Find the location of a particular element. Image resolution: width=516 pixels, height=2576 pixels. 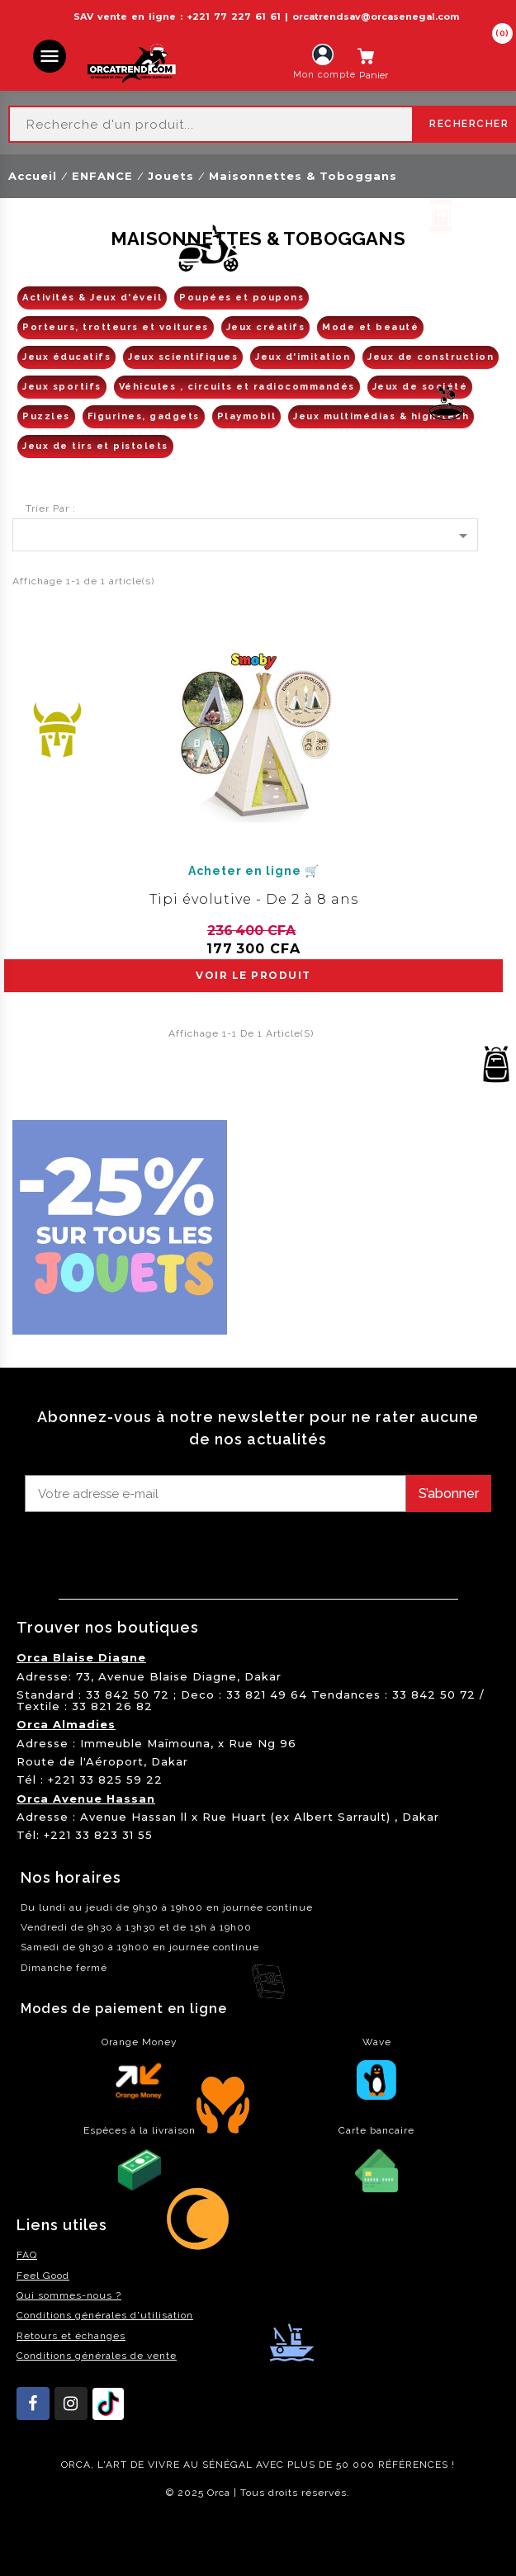

access hidden or locked content is located at coordinates (268, 1982).